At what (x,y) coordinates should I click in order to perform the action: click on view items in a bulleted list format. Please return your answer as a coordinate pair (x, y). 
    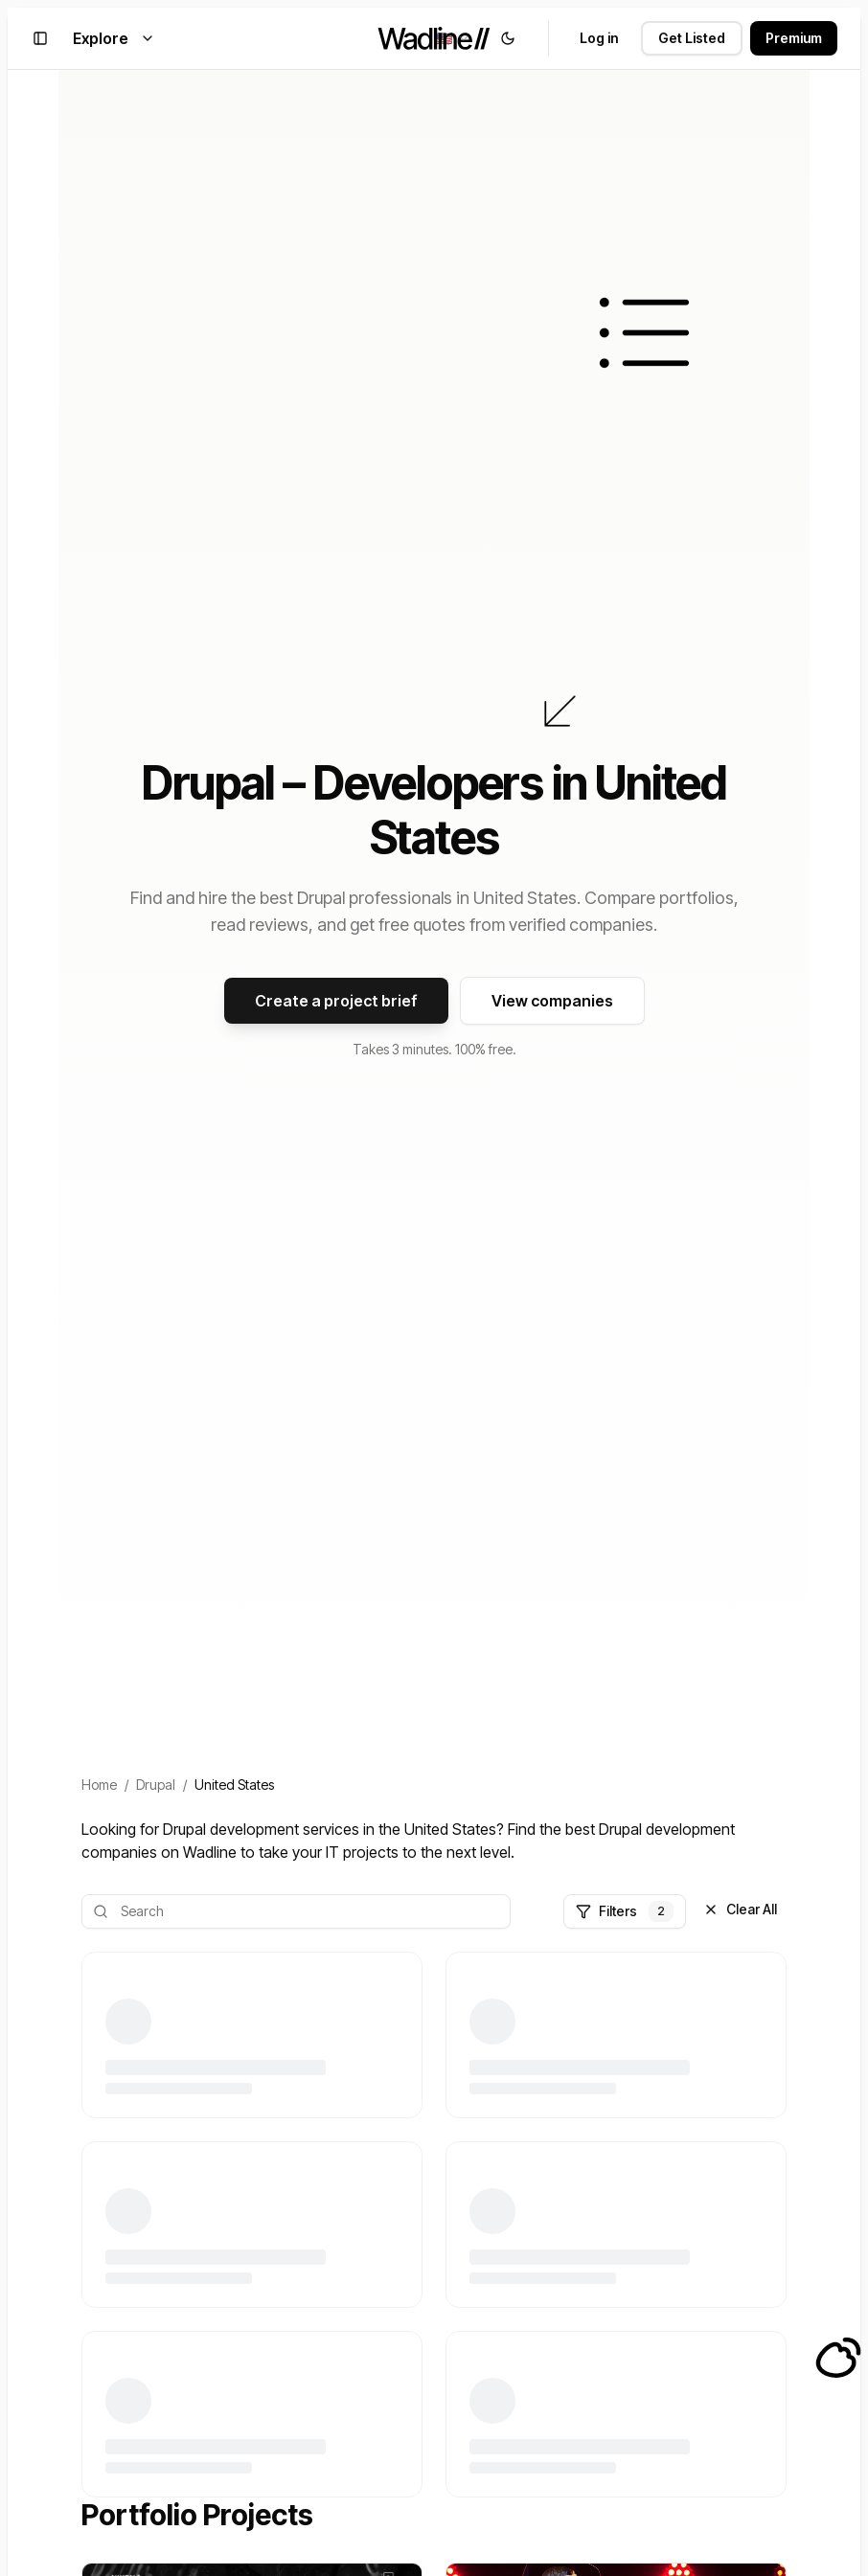
    Looking at the image, I should click on (644, 332).